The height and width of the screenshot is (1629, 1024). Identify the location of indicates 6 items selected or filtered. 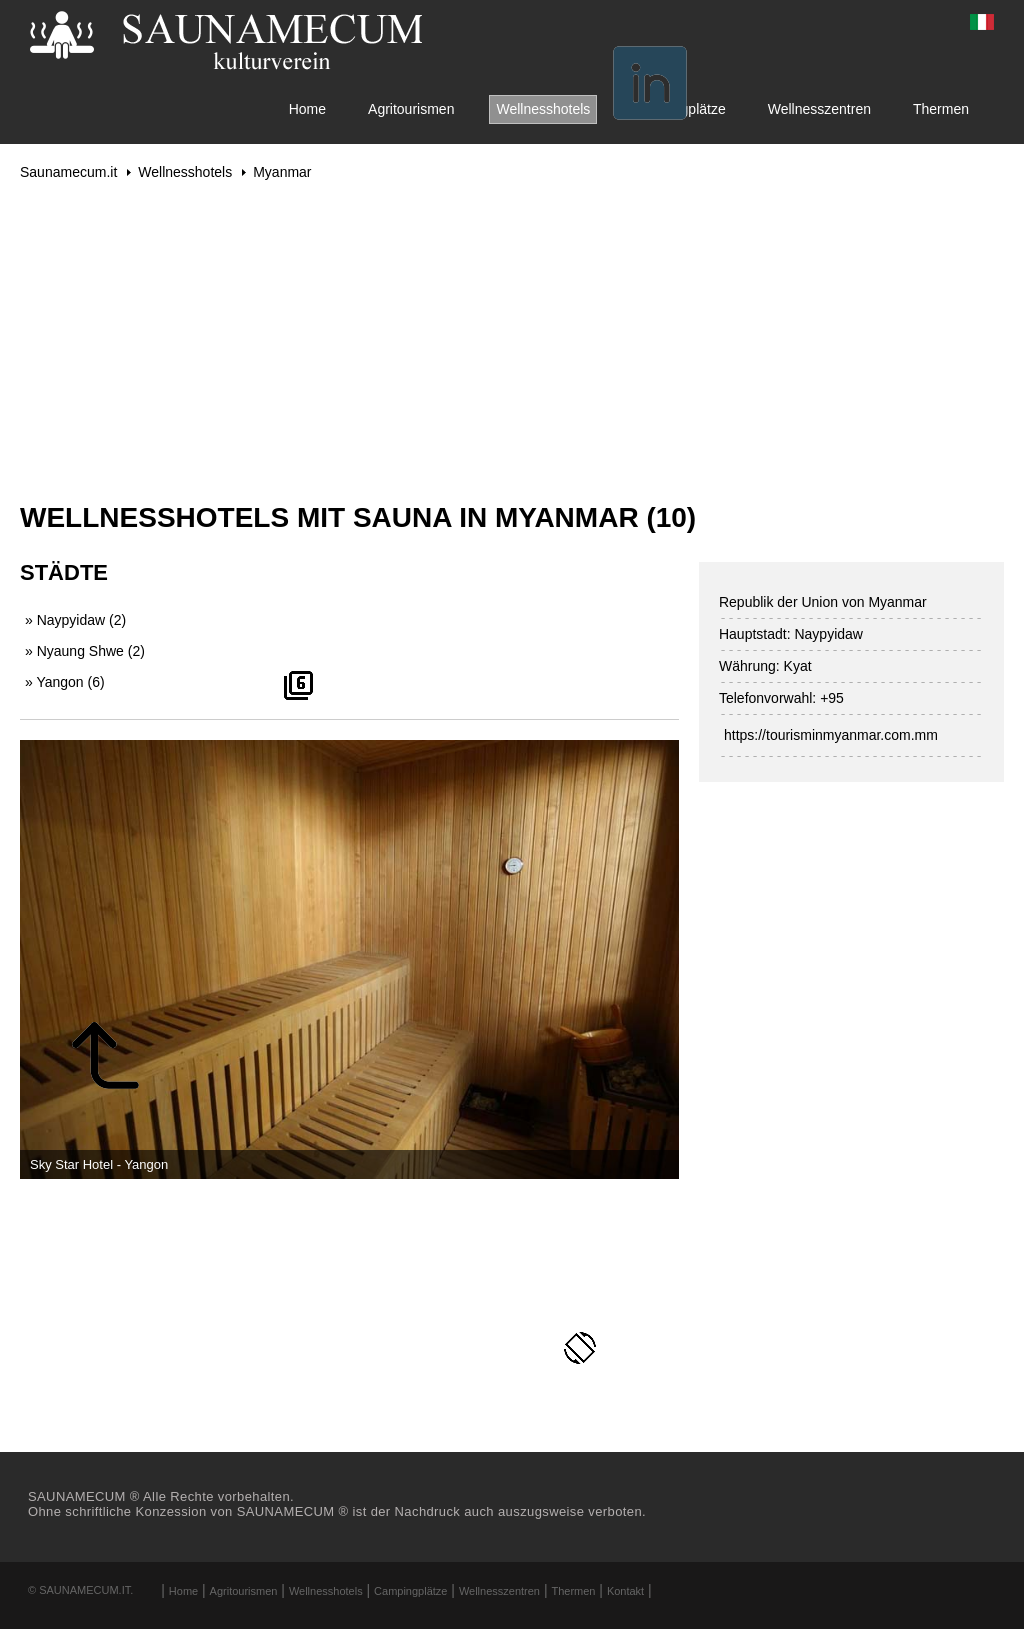
(298, 685).